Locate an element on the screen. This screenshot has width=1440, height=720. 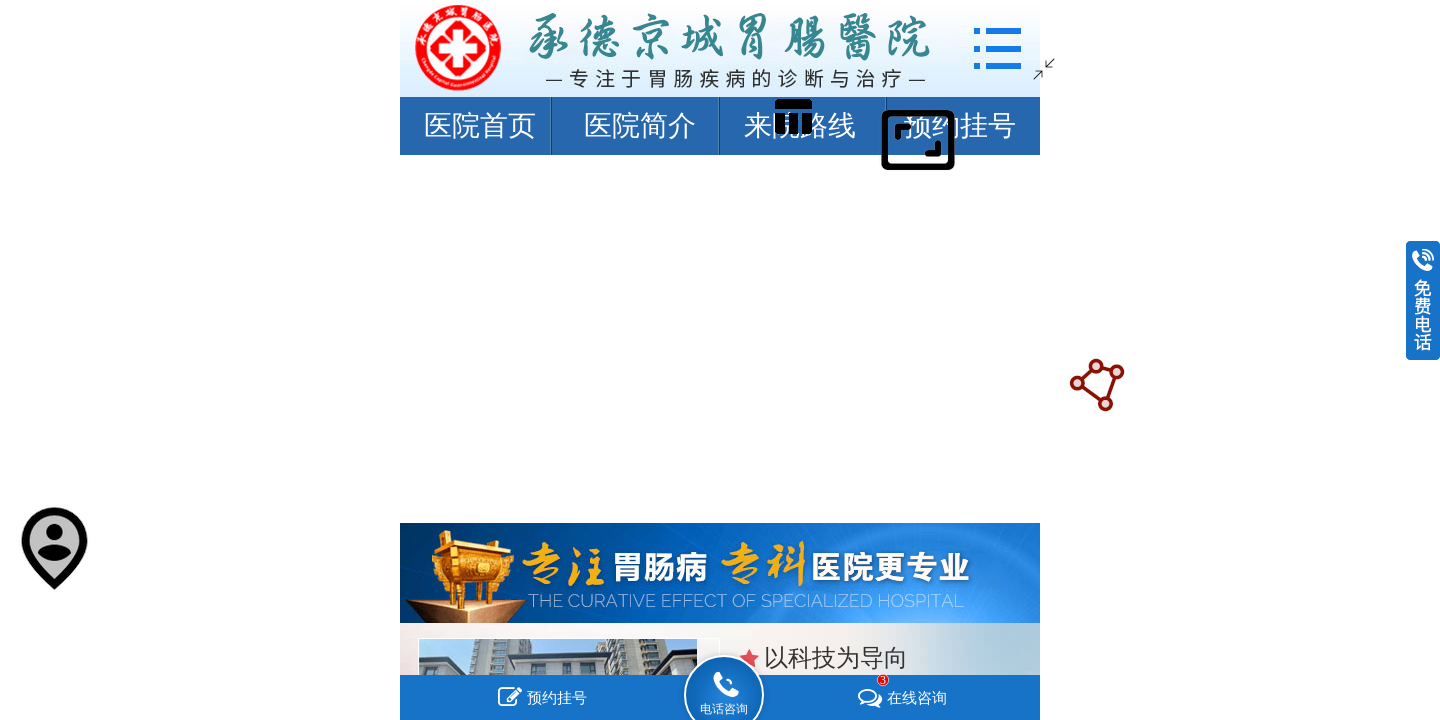
view data in table format is located at coordinates (792, 116).